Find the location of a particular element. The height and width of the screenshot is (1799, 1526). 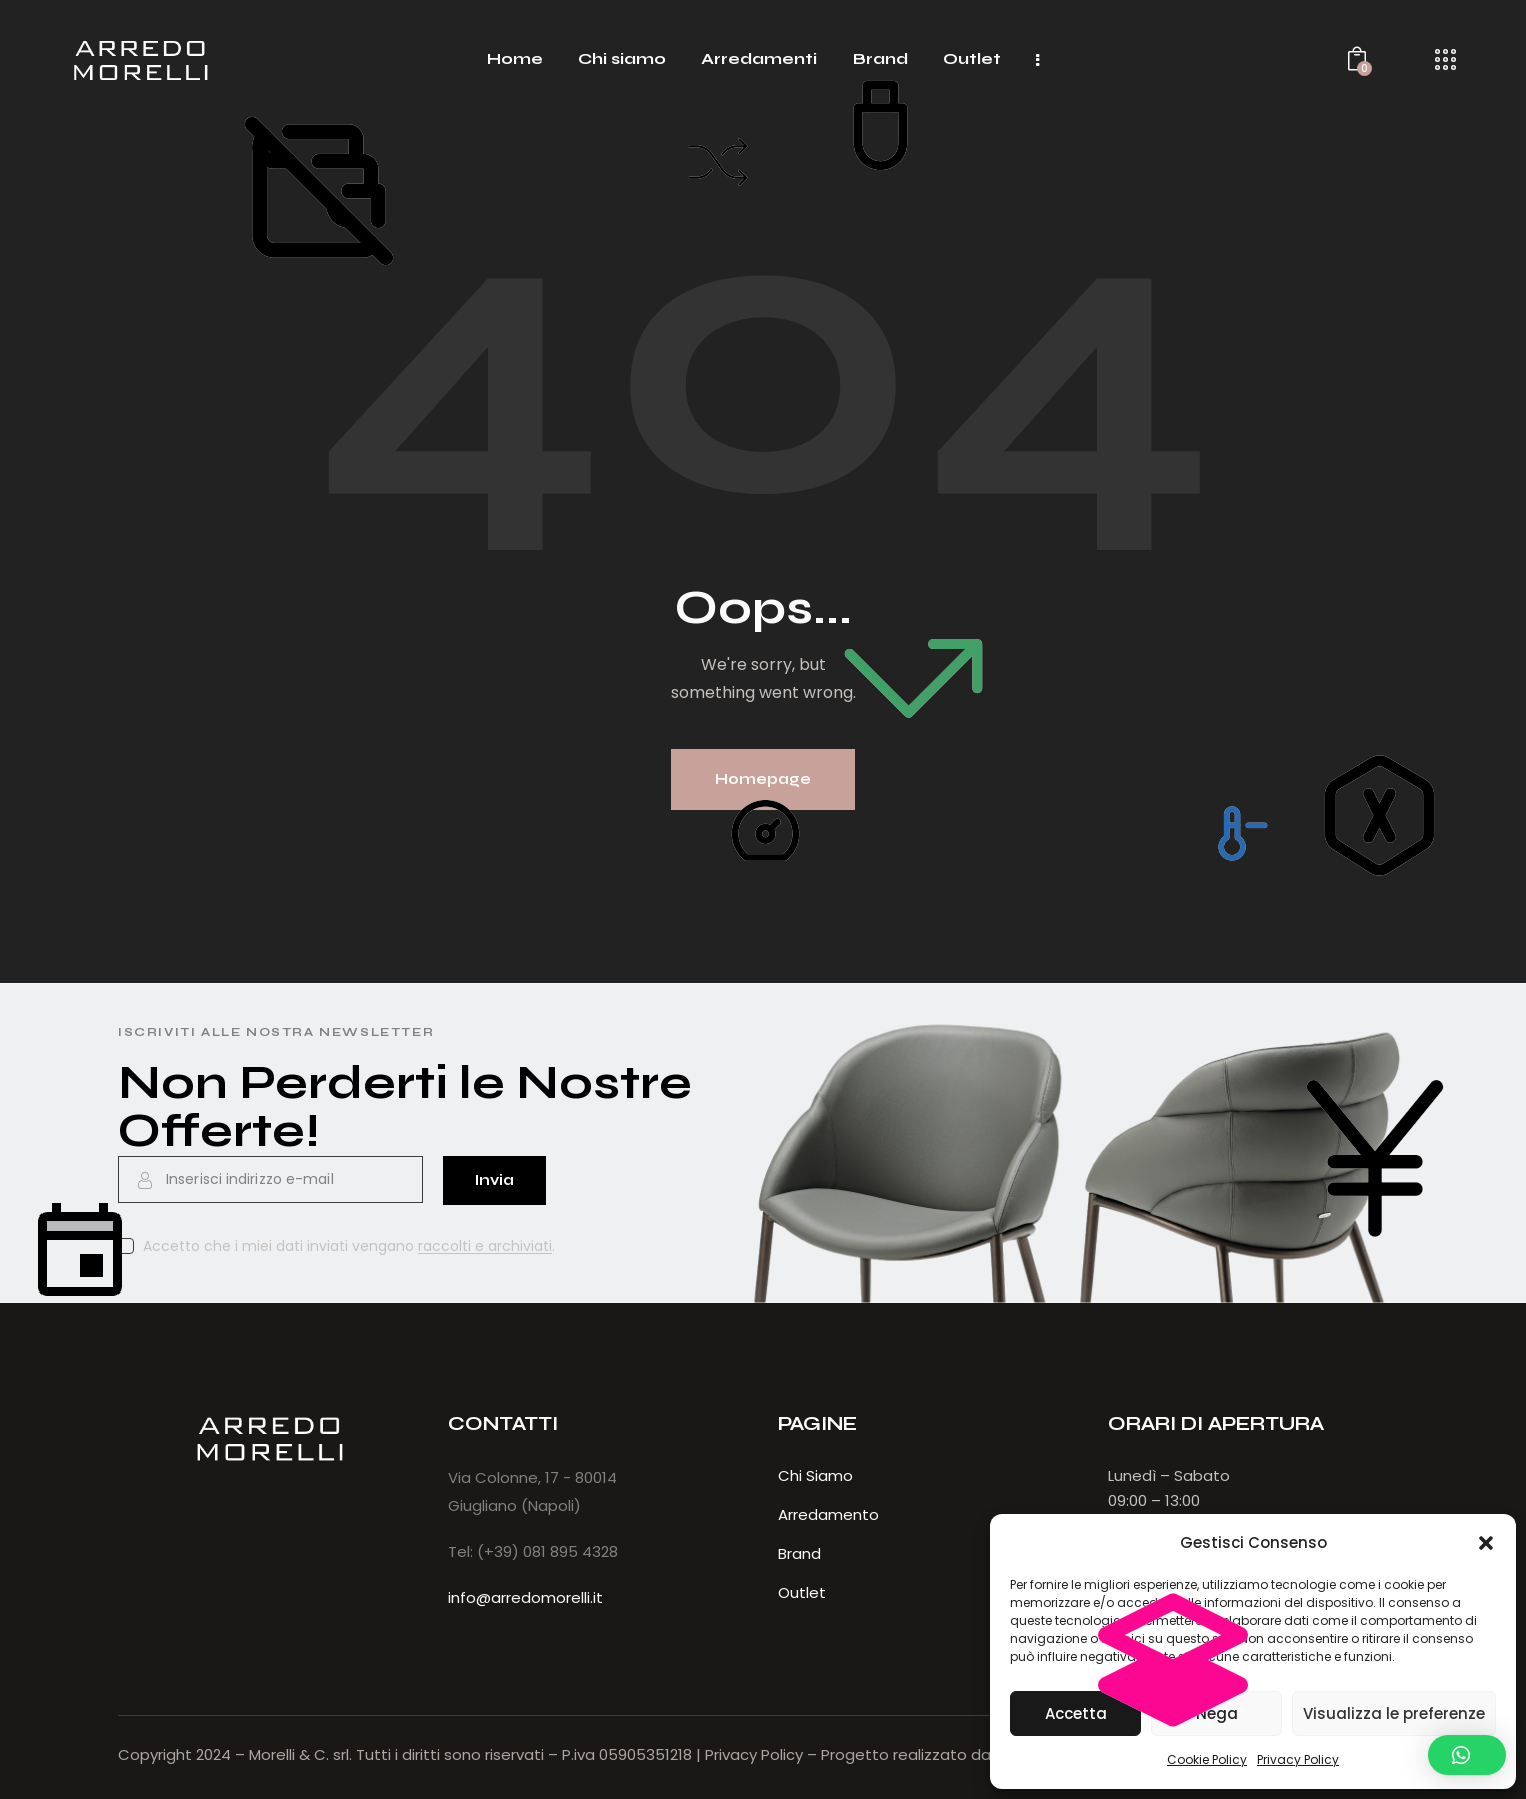

connect a USB device is located at coordinates (880, 125).